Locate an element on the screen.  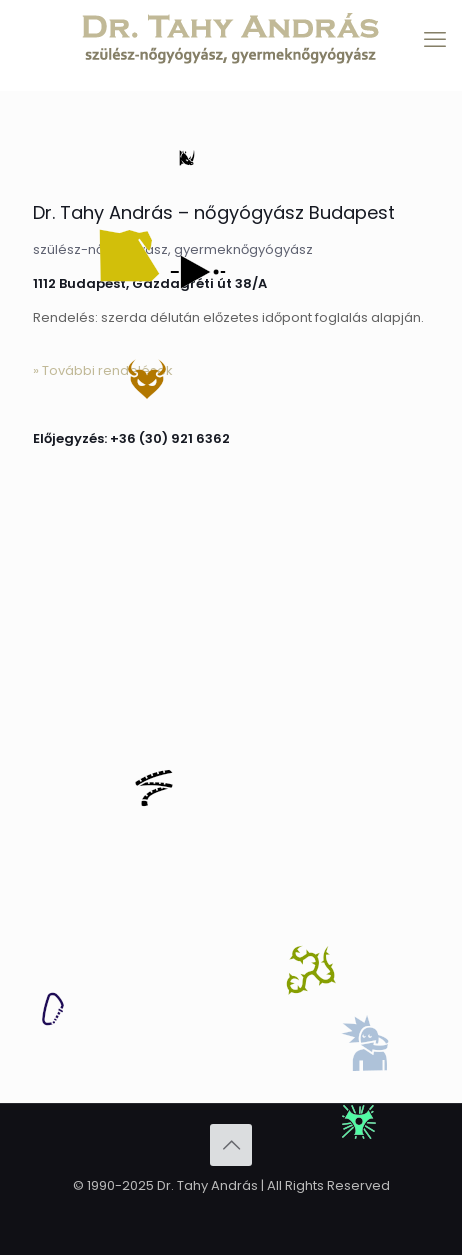
indicates a villain or antagonist character with romantic themes is located at coordinates (147, 379).